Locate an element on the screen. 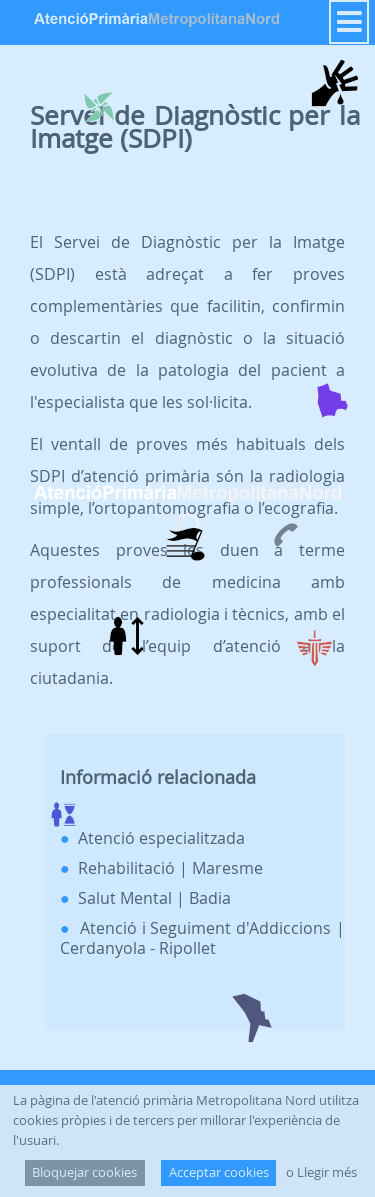  view player's time spent in game is located at coordinates (63, 814).